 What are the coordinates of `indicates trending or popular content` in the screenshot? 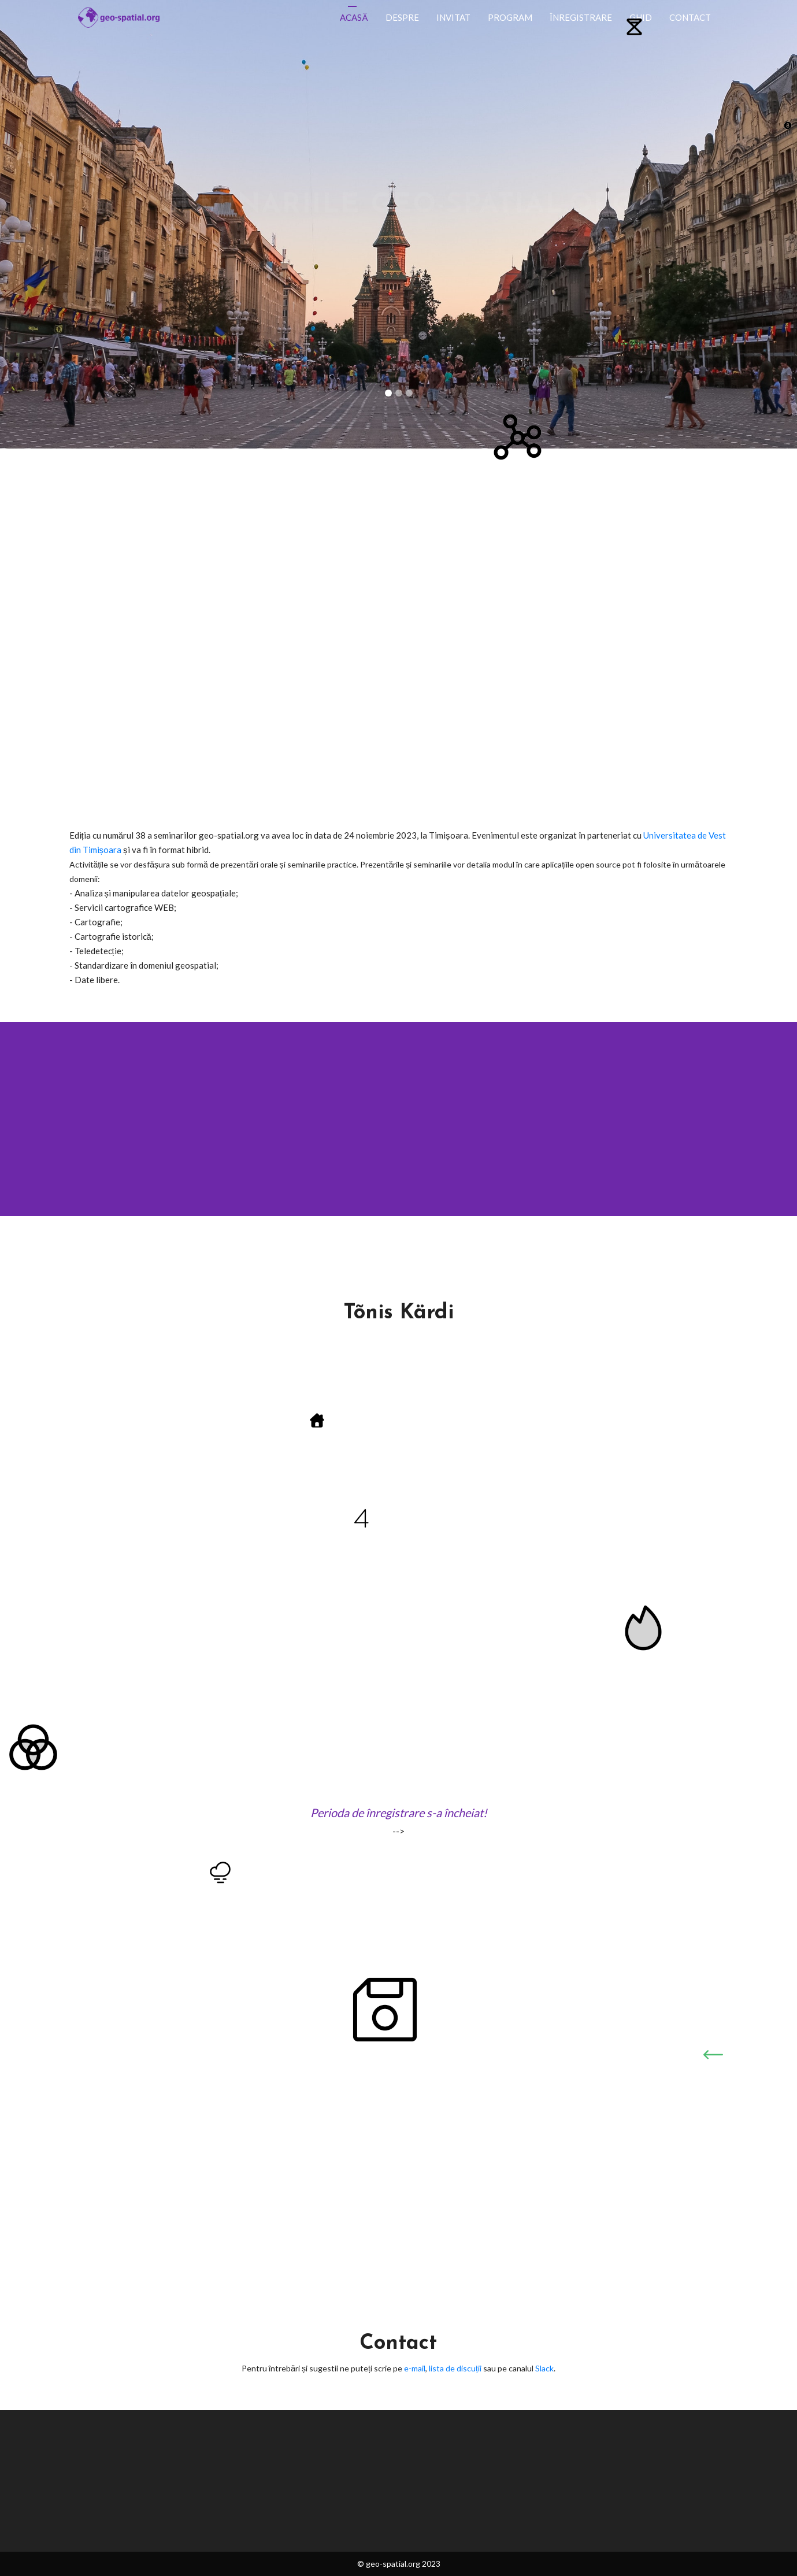 It's located at (643, 1629).